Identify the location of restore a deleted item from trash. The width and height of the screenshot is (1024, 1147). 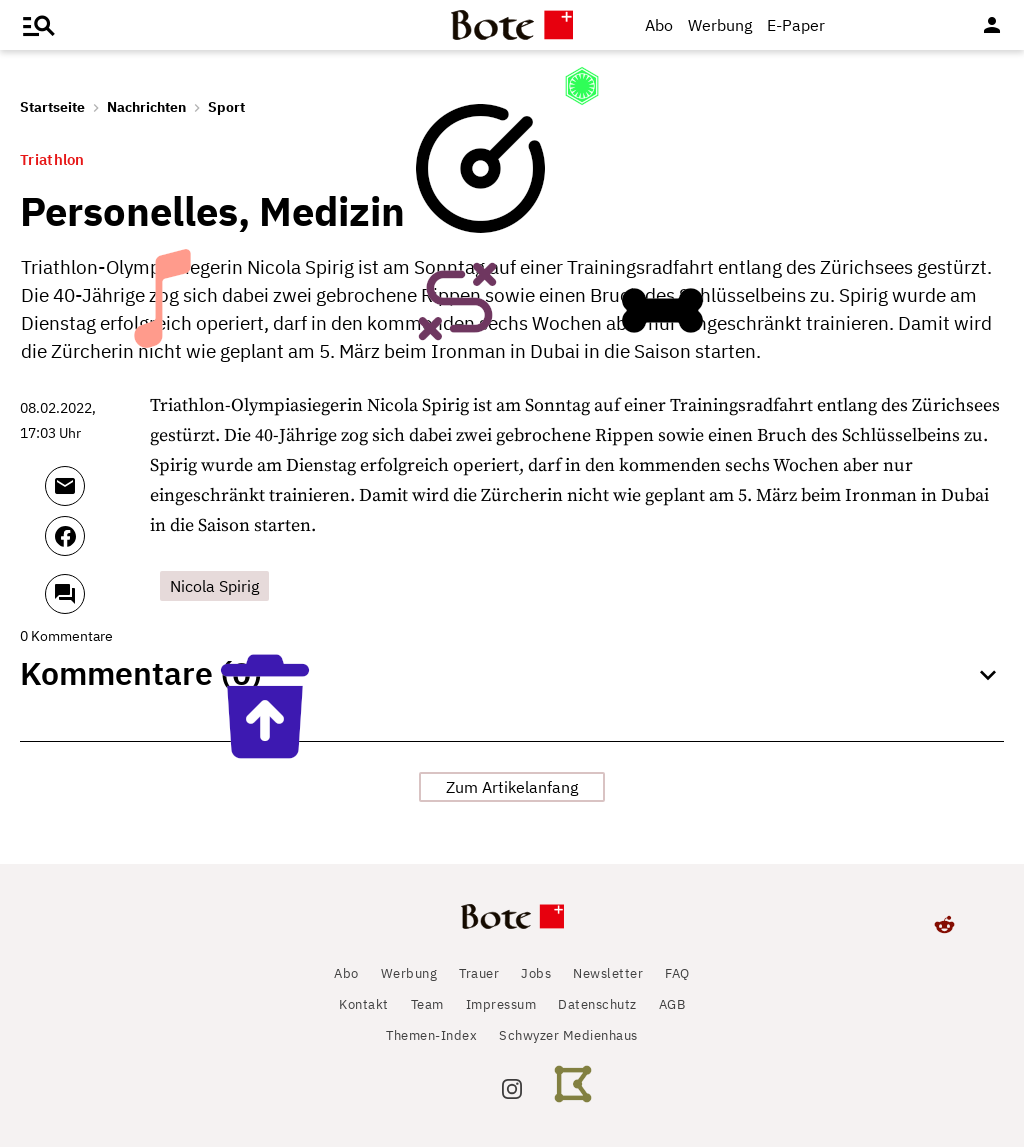
(265, 708).